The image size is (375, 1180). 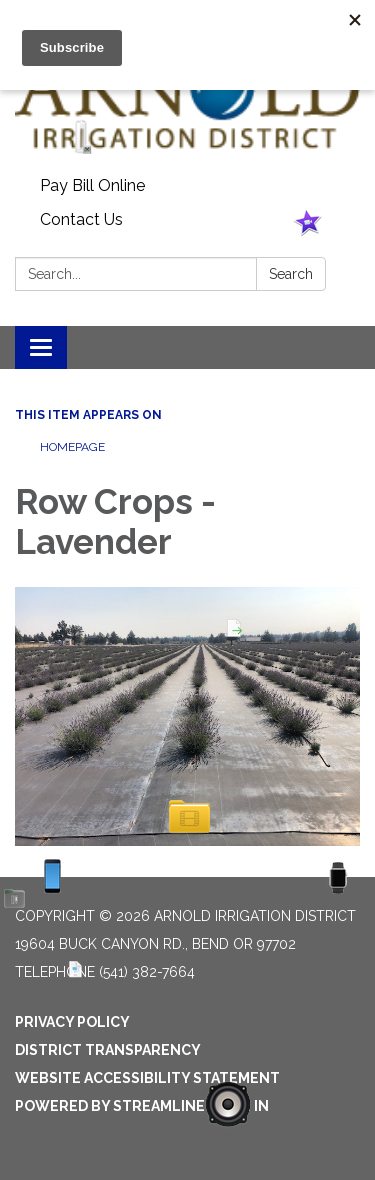 I want to click on a PO translation file, so click(x=75, y=969).